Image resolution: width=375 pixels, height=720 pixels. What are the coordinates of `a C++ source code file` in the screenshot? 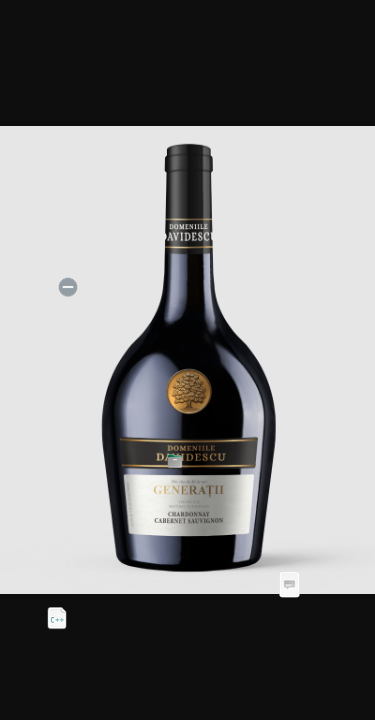 It's located at (57, 618).